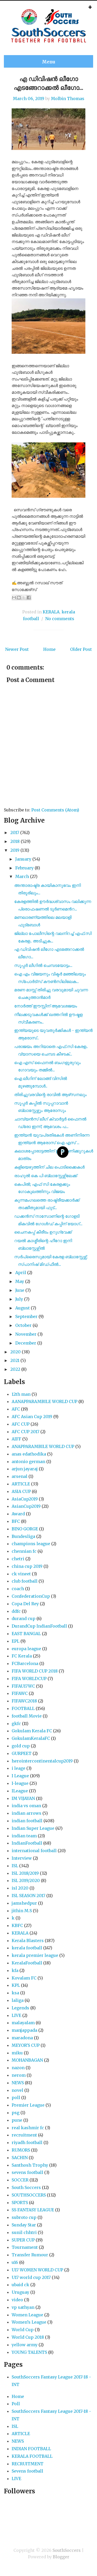 The width and height of the screenshot is (97, 2576). Describe the element at coordinates (63, 1152) in the screenshot. I see `indicates parking available or parking location` at that location.